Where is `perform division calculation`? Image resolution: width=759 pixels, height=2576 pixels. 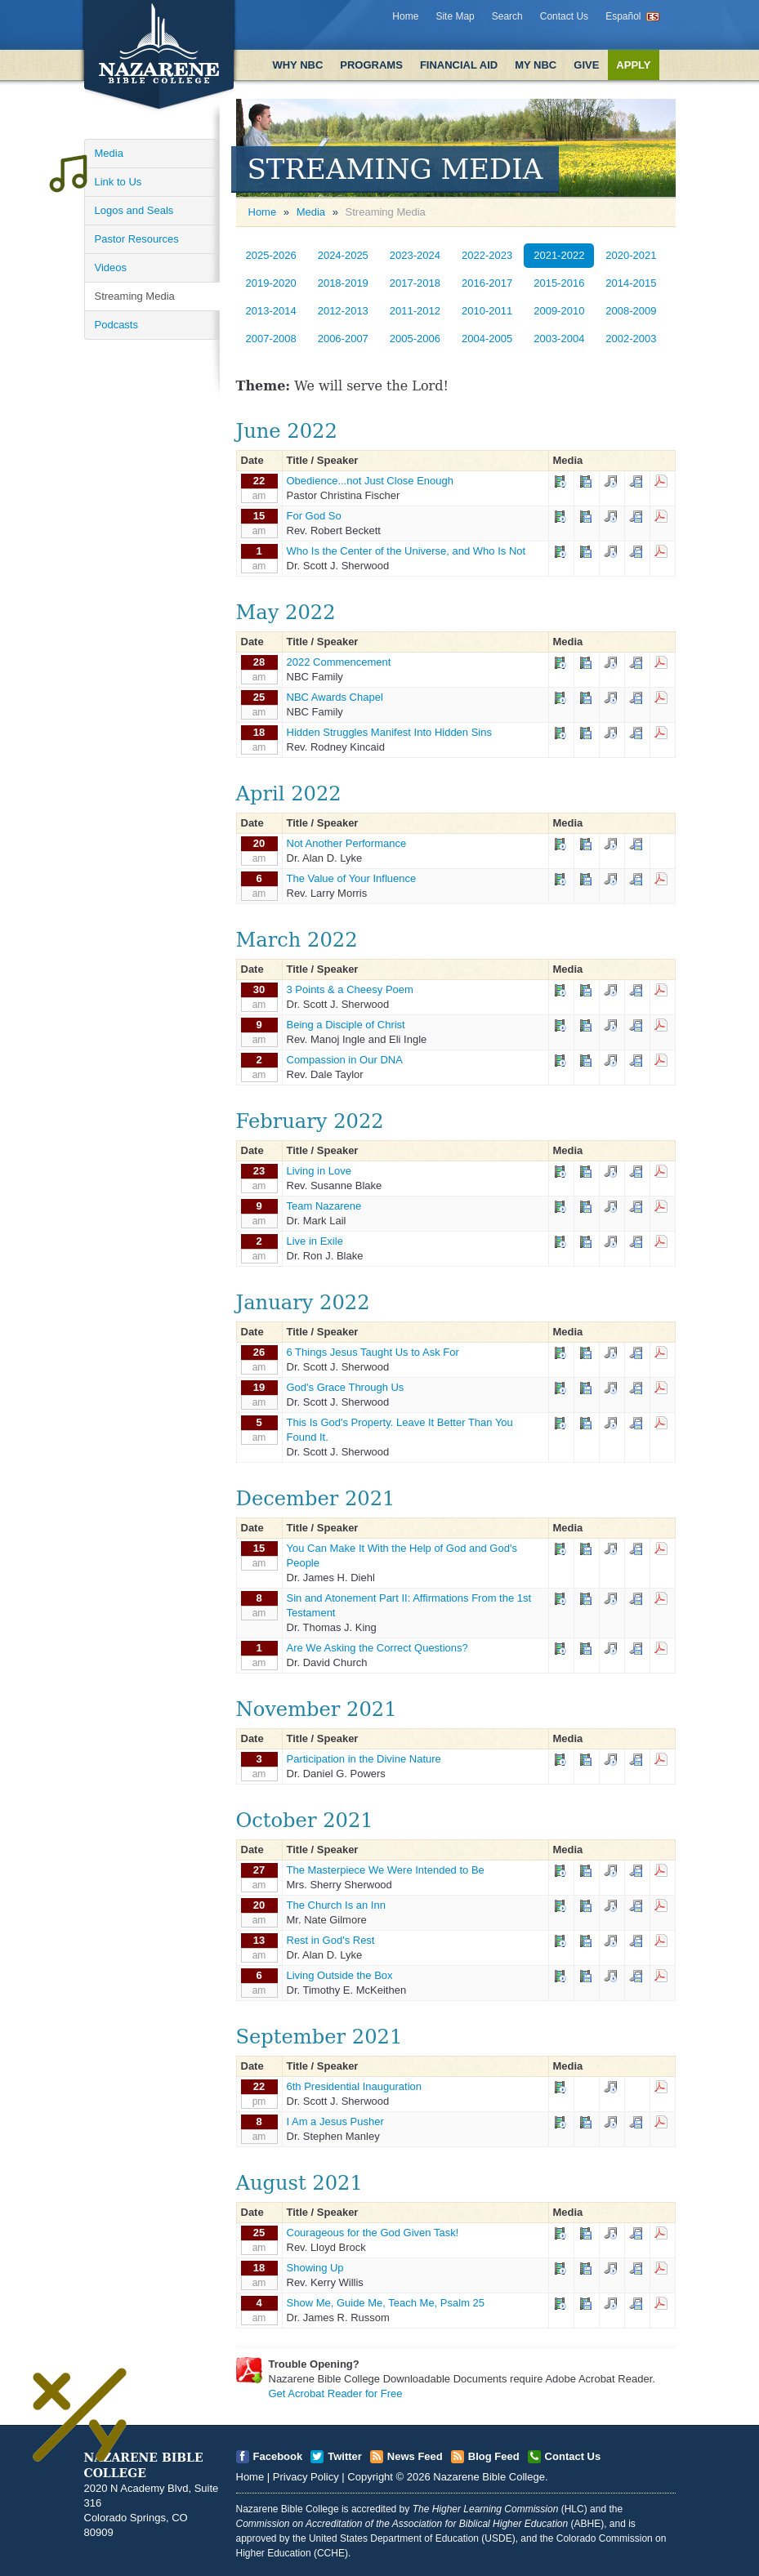 perform division calculation is located at coordinates (79, 2414).